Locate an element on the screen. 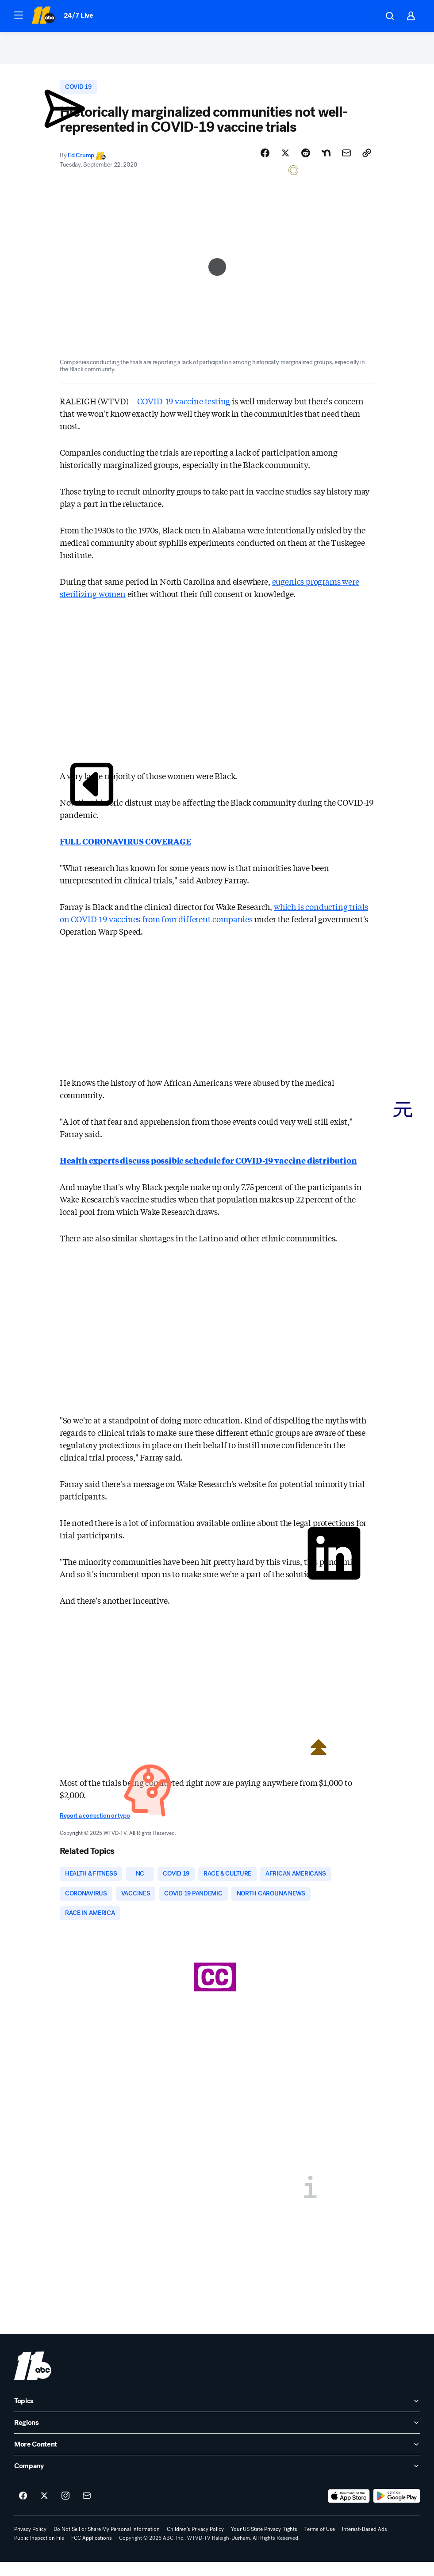  view prices in chinese yuan is located at coordinates (403, 1110).